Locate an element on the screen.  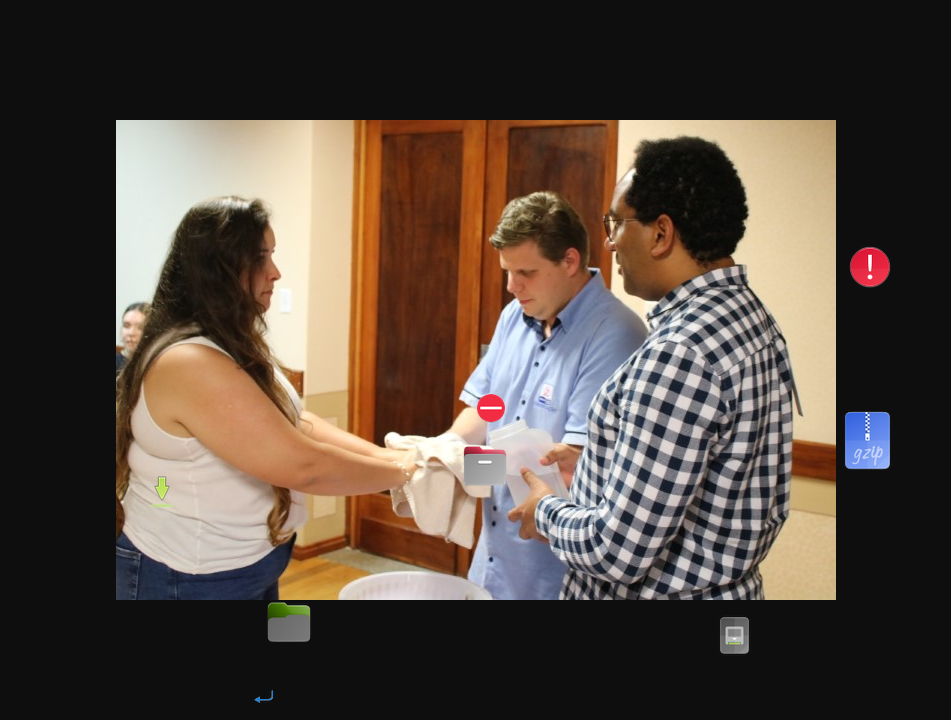
save the current document is located at coordinates (162, 489).